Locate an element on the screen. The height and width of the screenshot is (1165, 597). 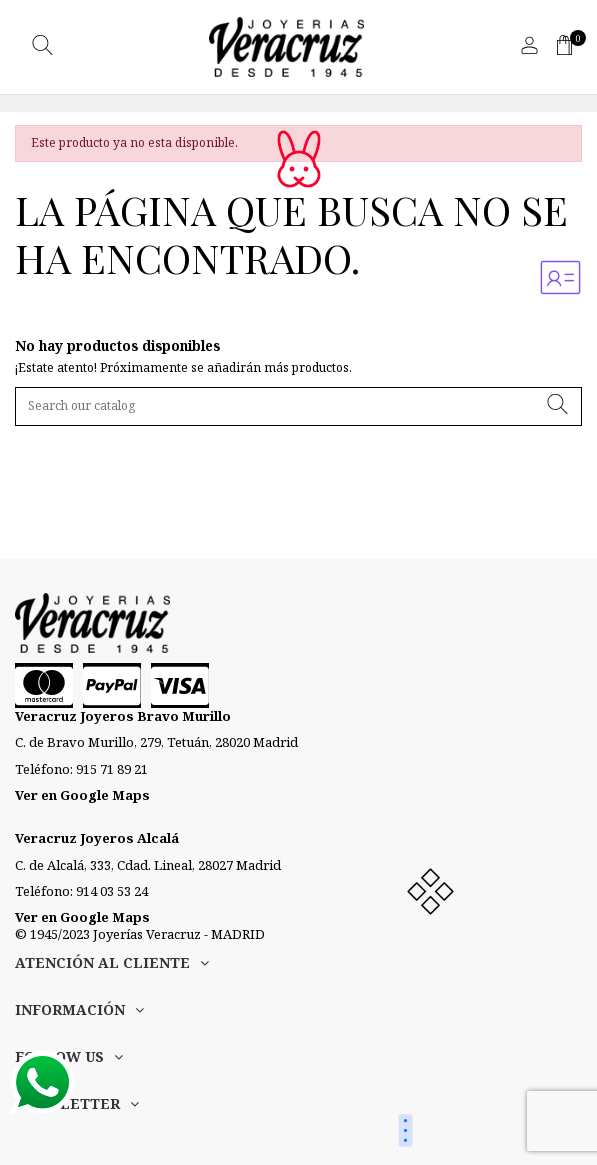
decorative pattern or design element is located at coordinates (430, 891).